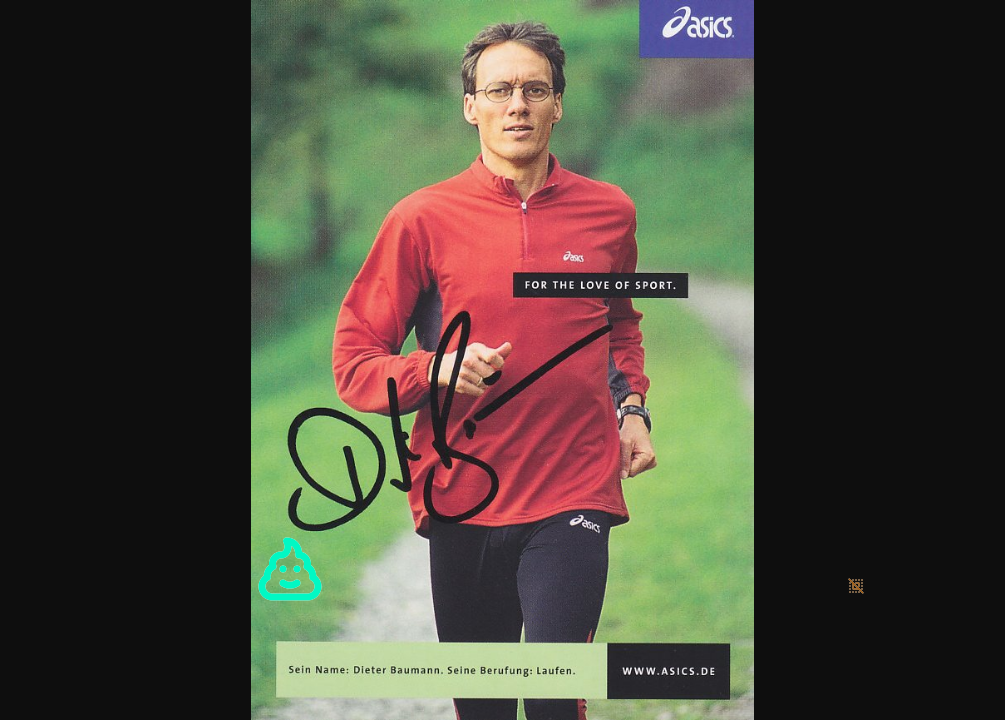 Image resolution: width=1005 pixels, height=720 pixels. Describe the element at coordinates (856, 586) in the screenshot. I see `deselect all items` at that location.